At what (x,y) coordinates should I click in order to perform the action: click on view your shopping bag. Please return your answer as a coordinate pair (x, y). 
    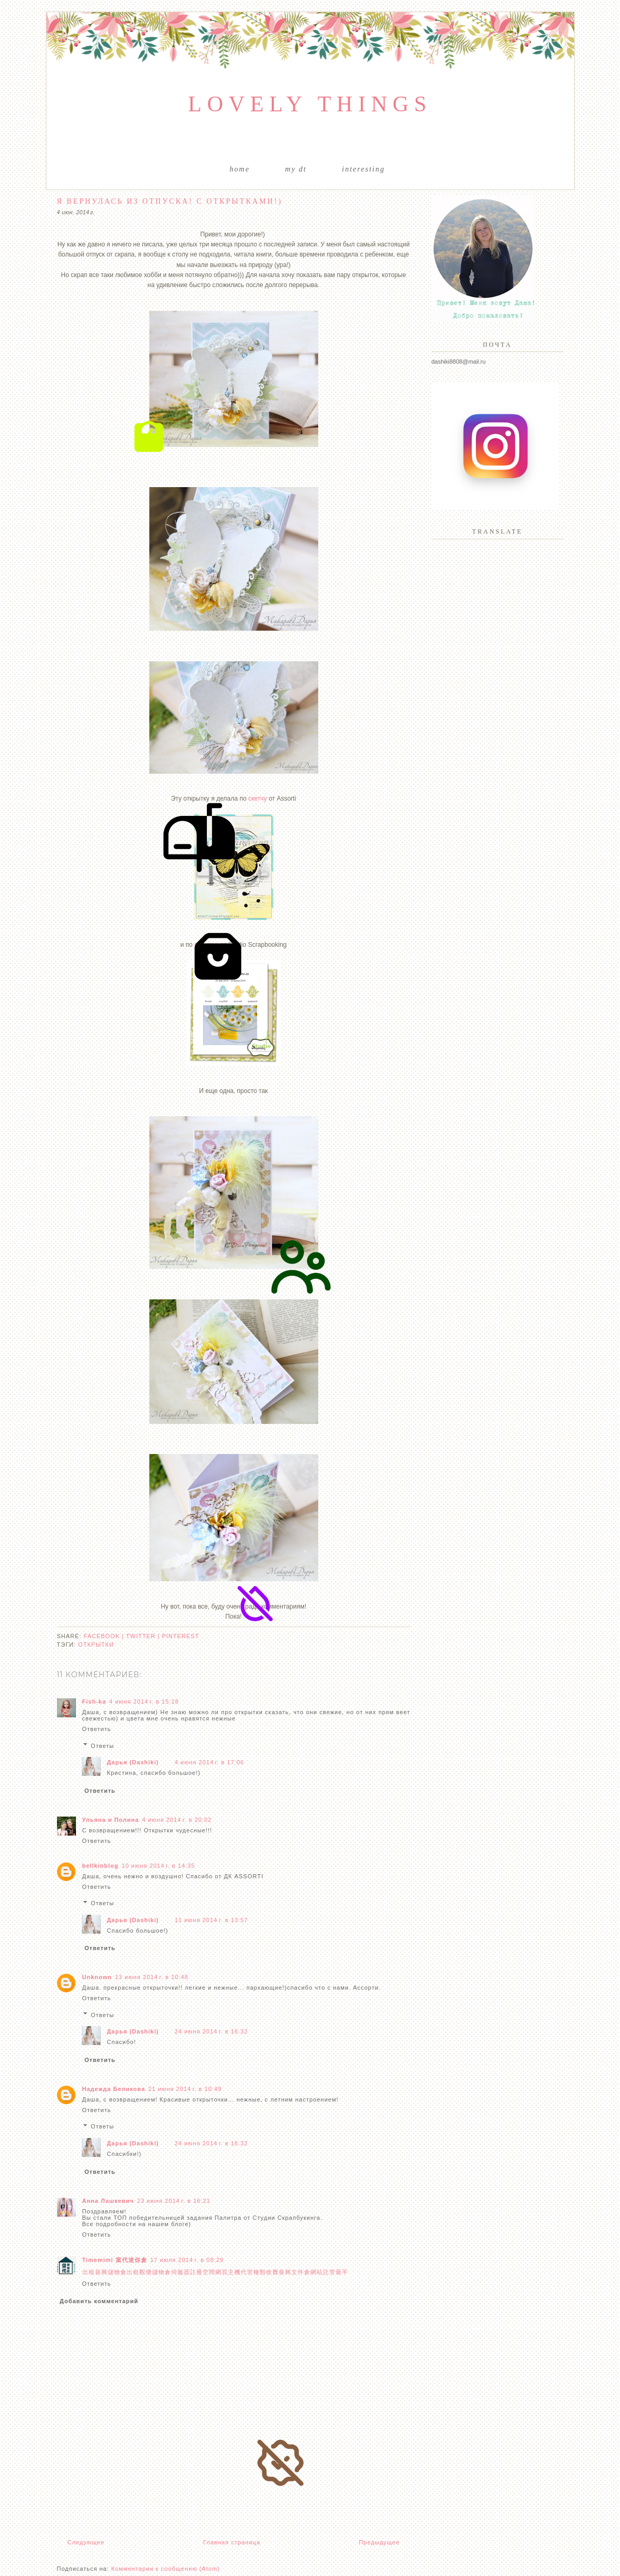
    Looking at the image, I should click on (218, 956).